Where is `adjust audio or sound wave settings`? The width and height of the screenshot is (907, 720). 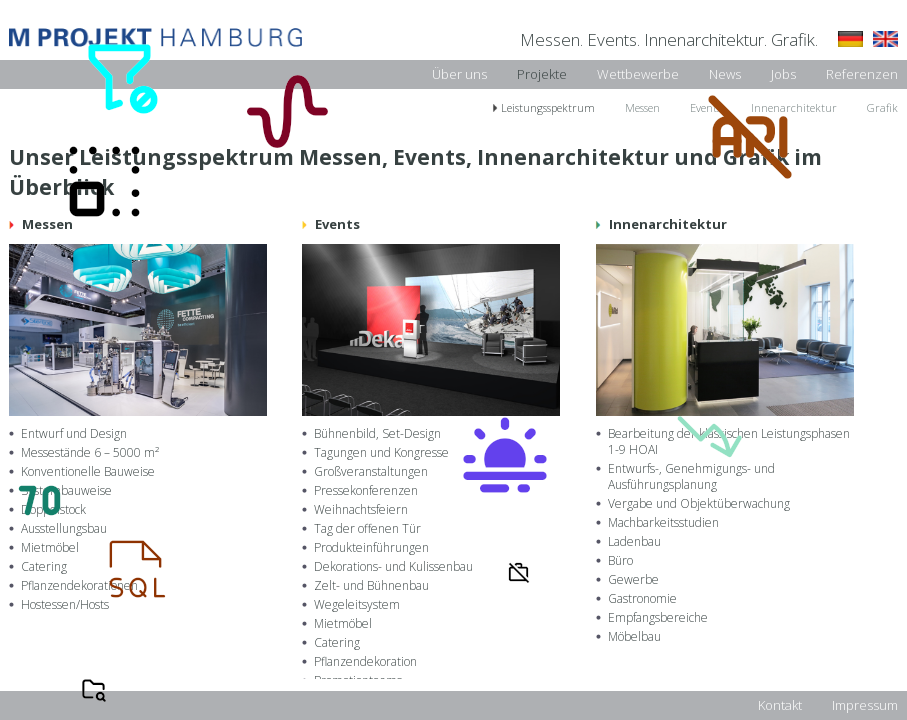
adjust audio or sound wave settings is located at coordinates (287, 111).